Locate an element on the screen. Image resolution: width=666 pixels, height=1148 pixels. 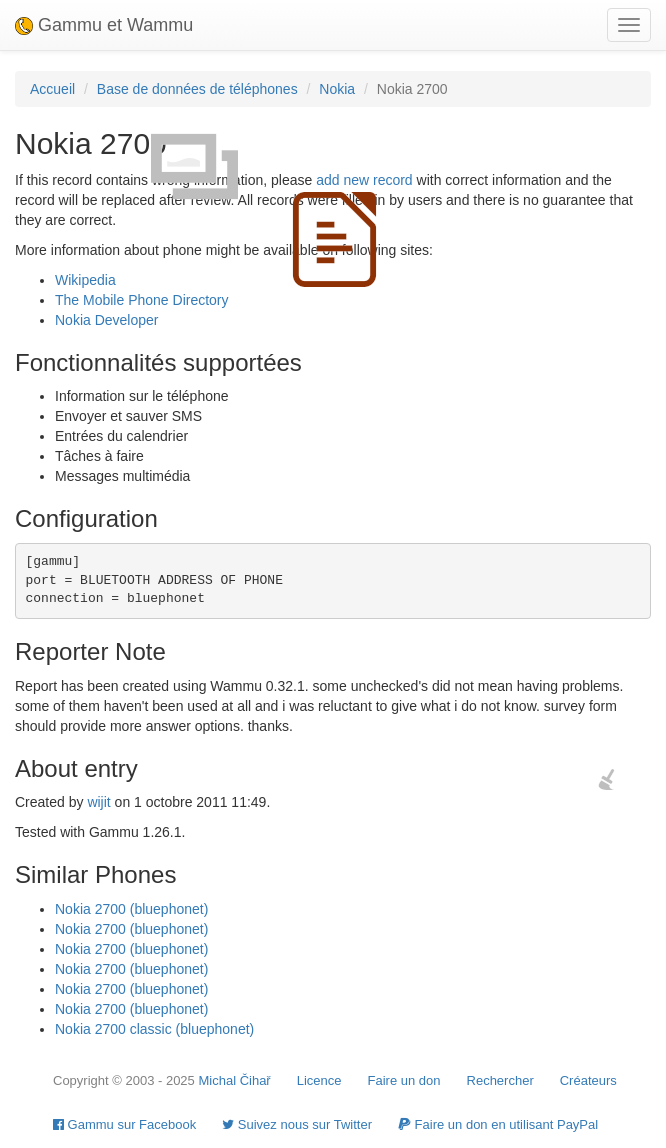
clear all items or entries is located at coordinates (608, 781).